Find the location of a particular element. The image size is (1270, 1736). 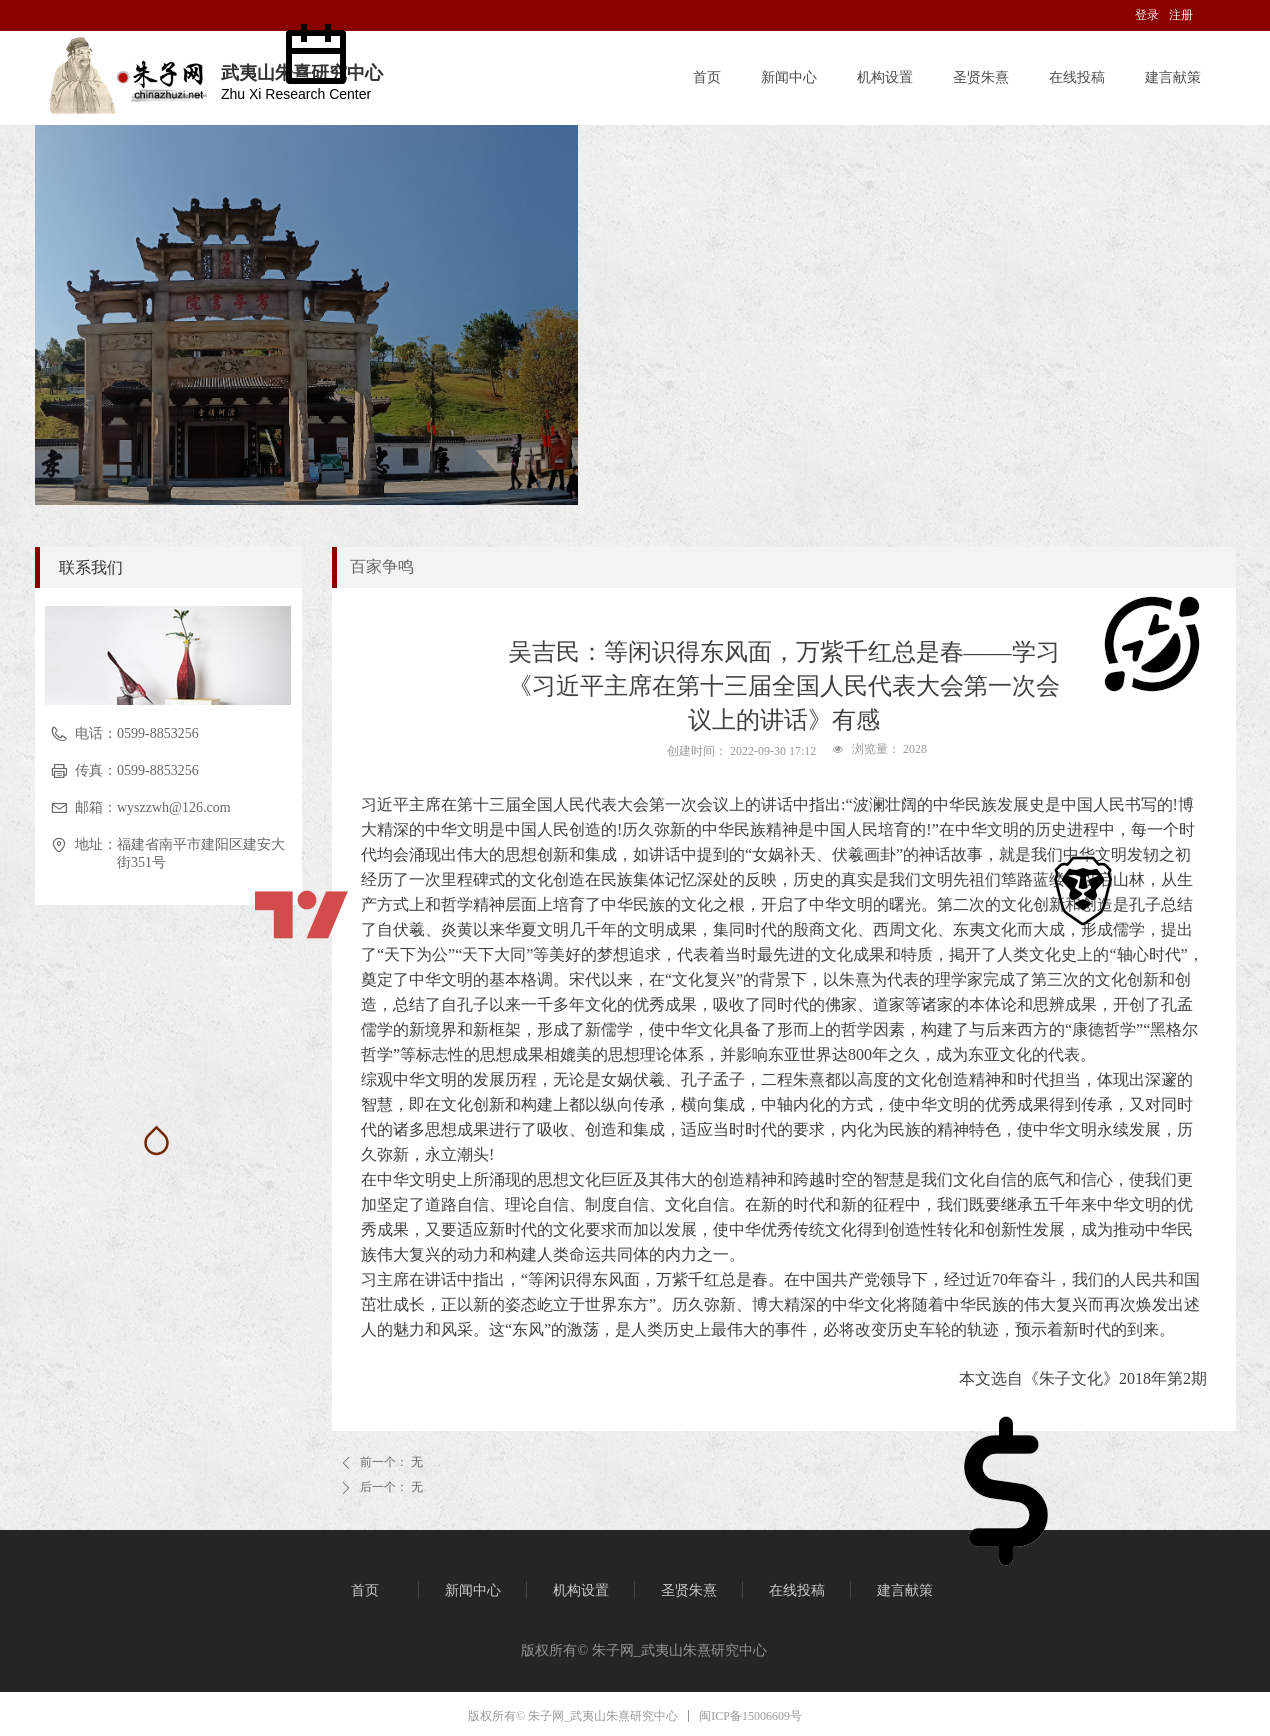

adjust color or opacity settings is located at coordinates (156, 1141).